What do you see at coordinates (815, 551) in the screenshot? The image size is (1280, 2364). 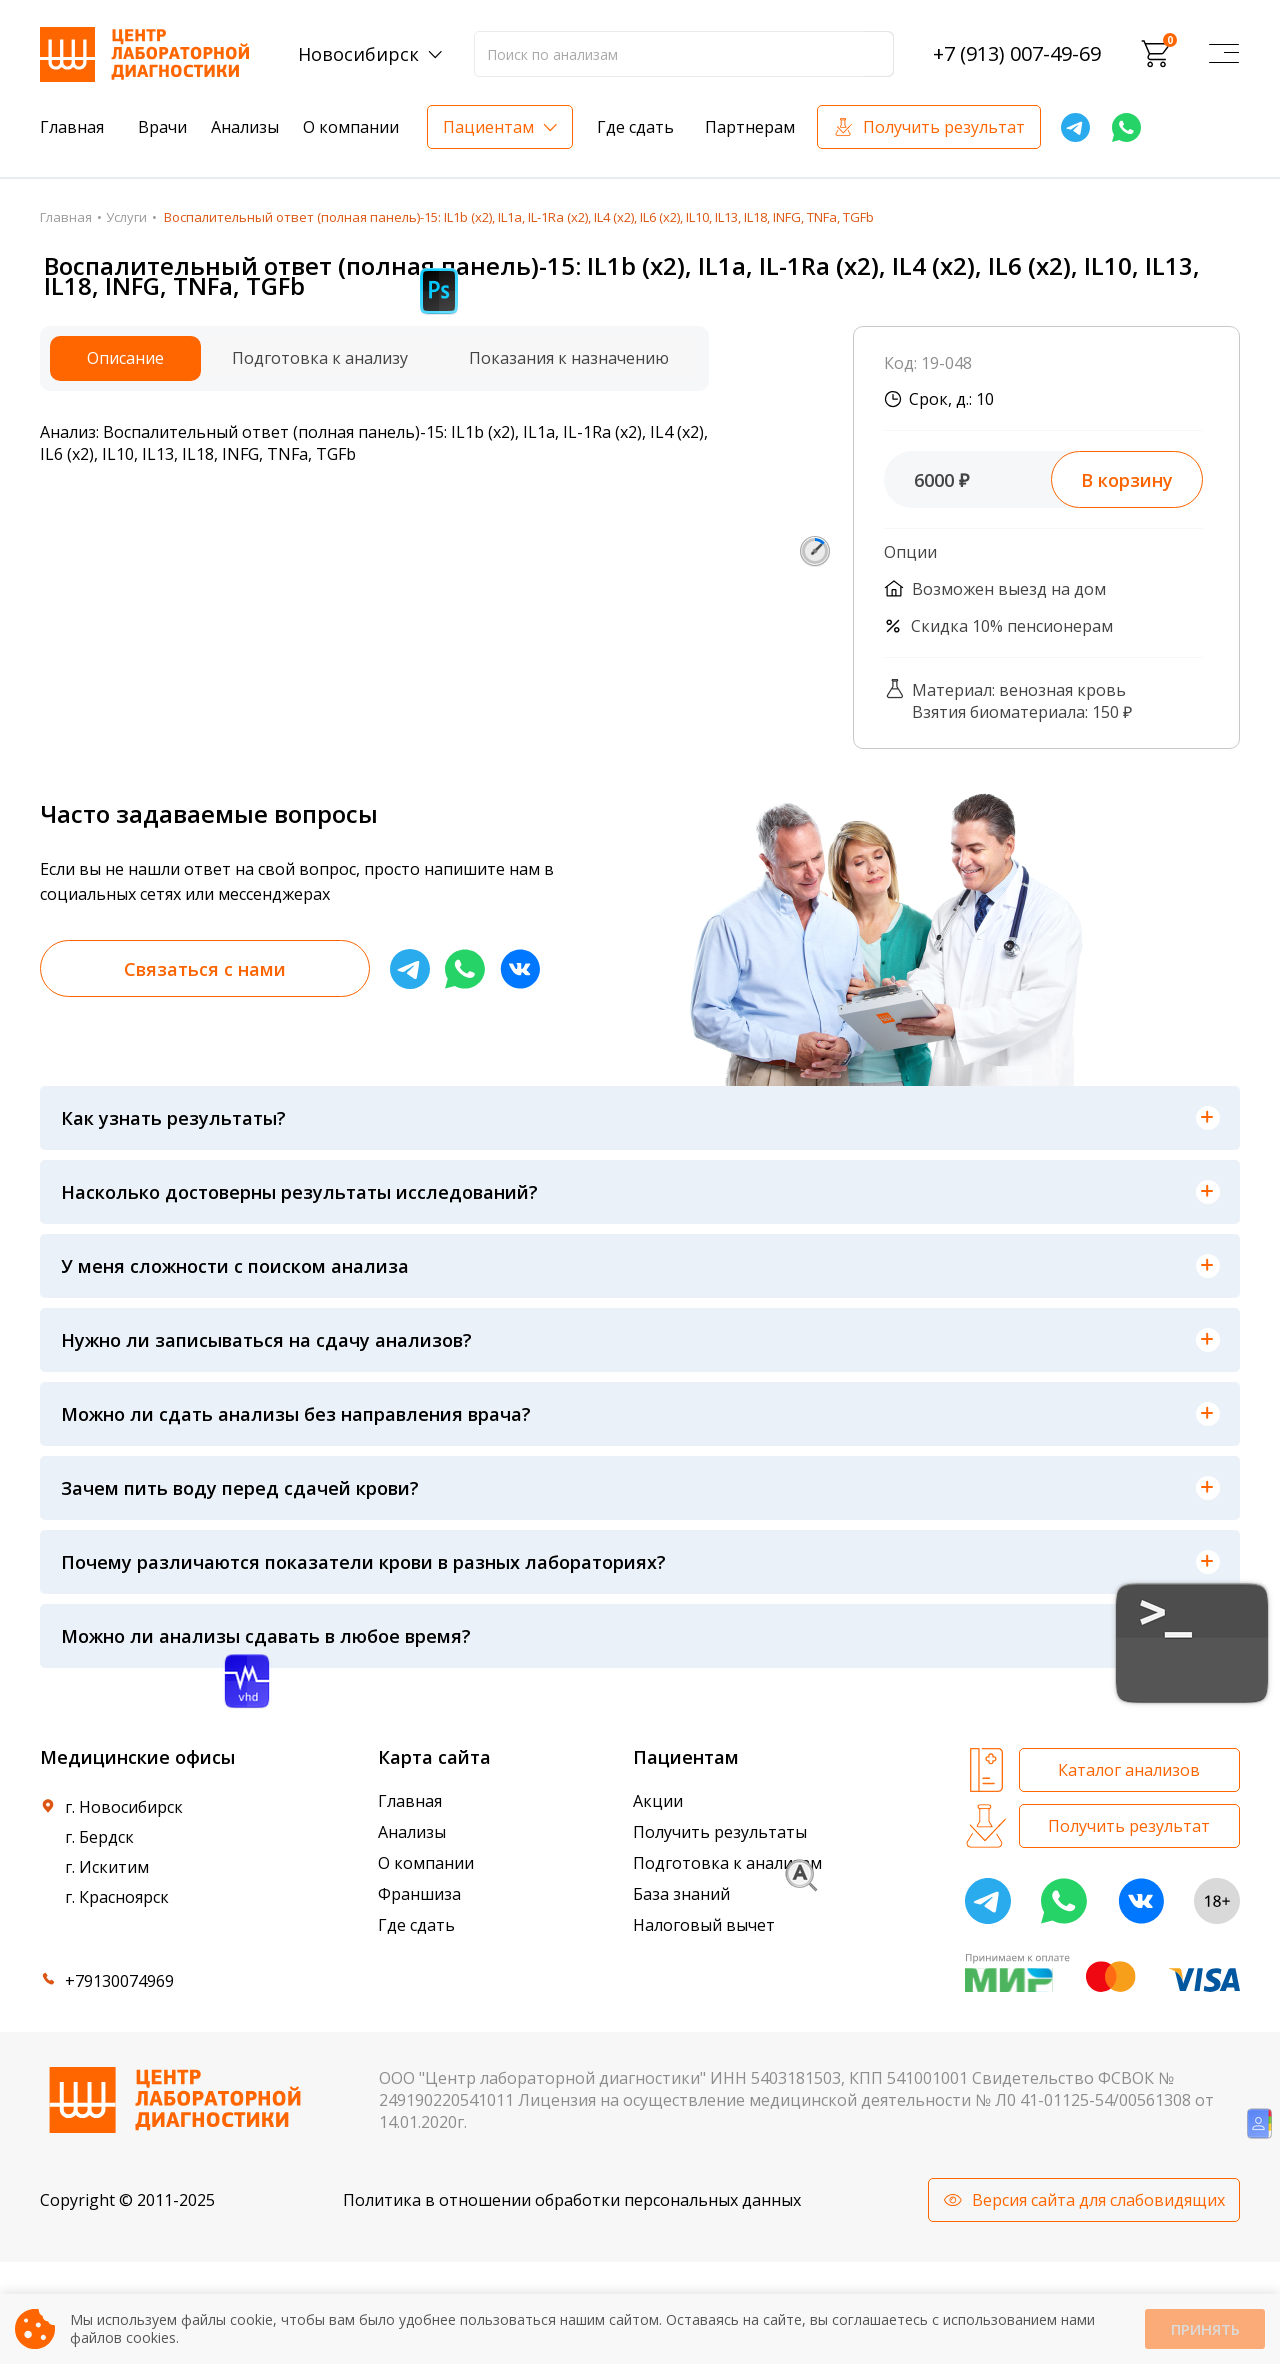 I see `open sysprof system profiler` at bounding box center [815, 551].